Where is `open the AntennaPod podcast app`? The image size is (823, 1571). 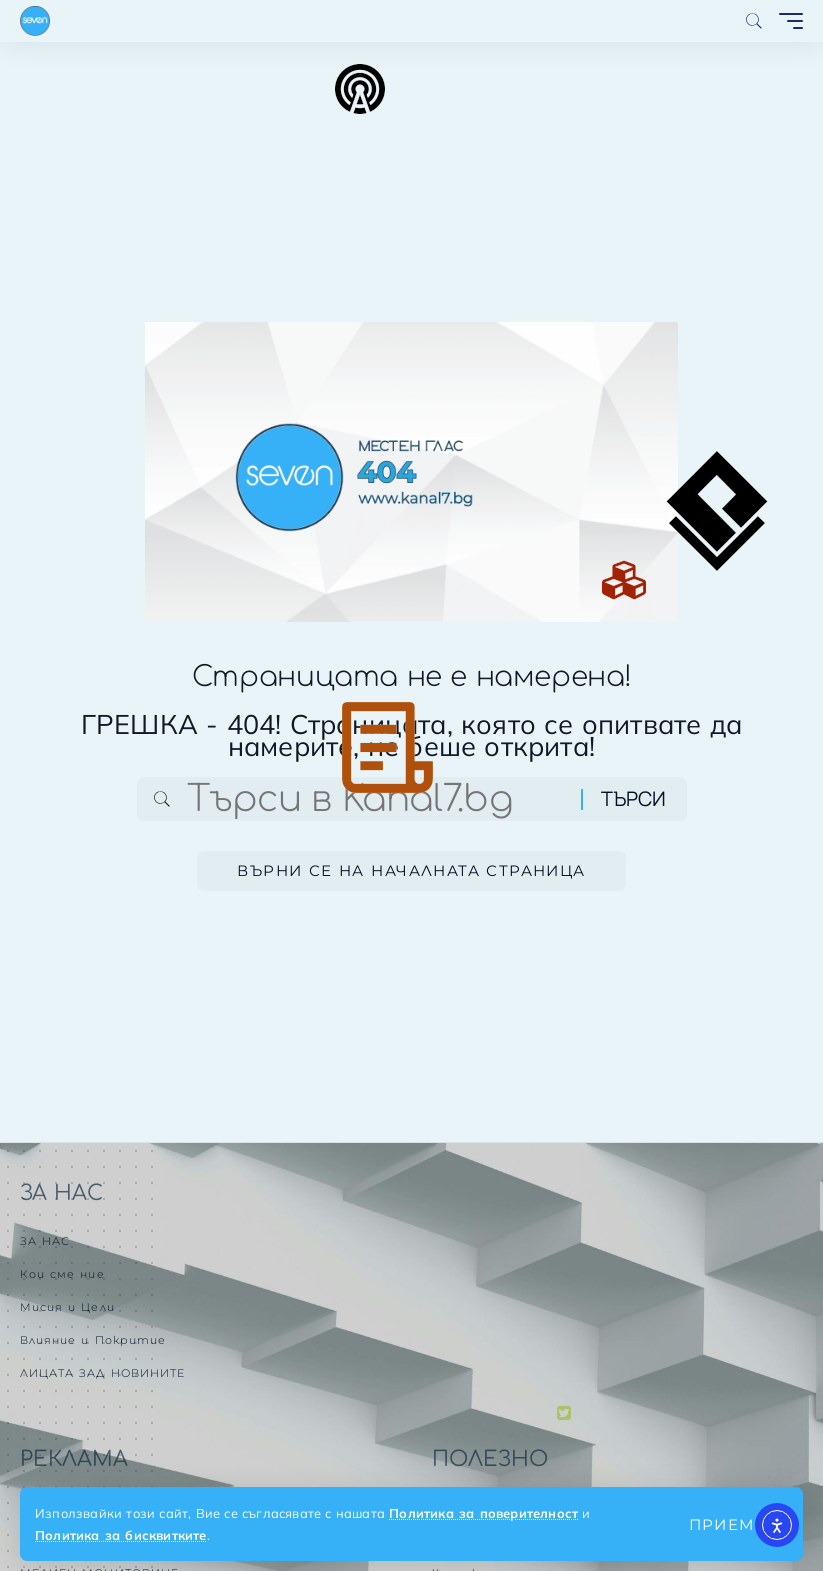 open the AntennaPod podcast app is located at coordinates (360, 89).